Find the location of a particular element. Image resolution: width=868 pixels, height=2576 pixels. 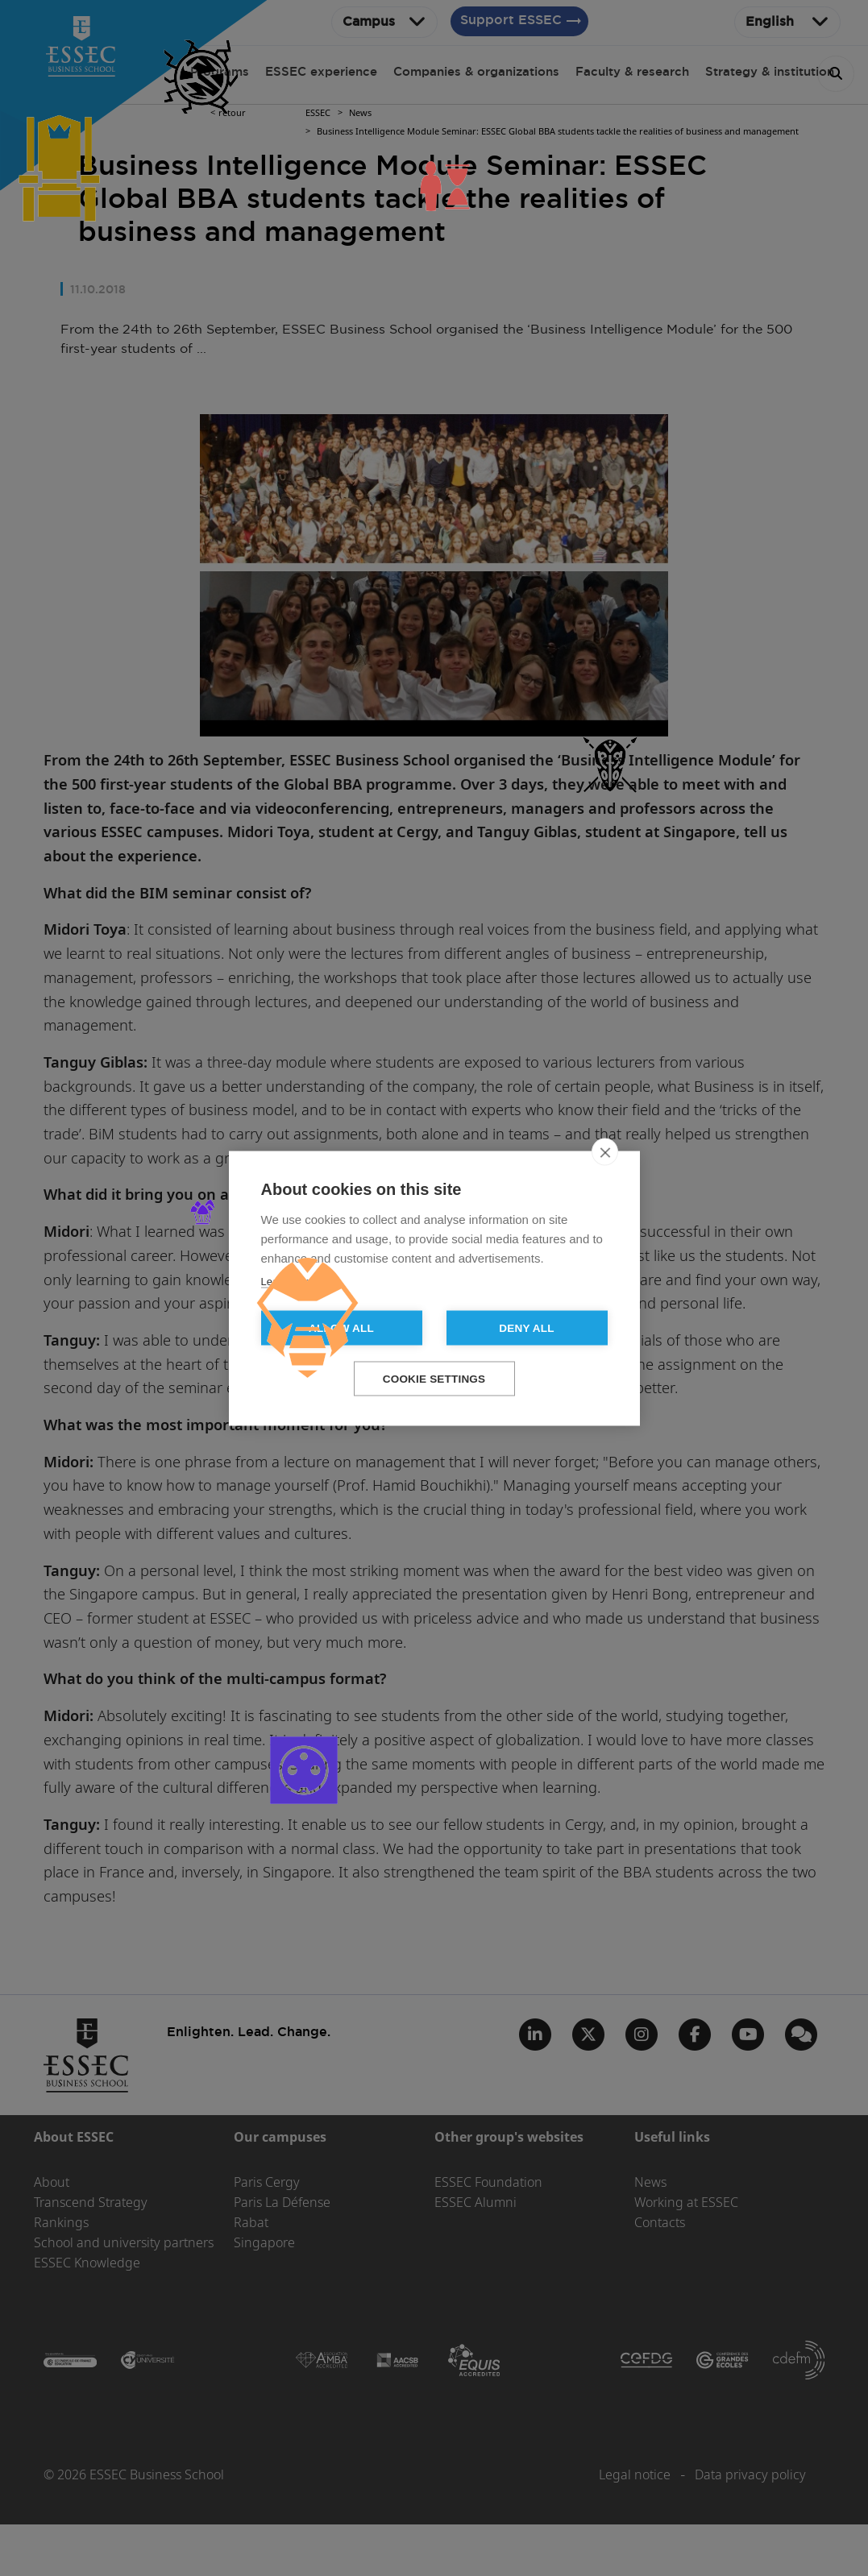

indicates electrical outlet or power source location is located at coordinates (304, 1770).